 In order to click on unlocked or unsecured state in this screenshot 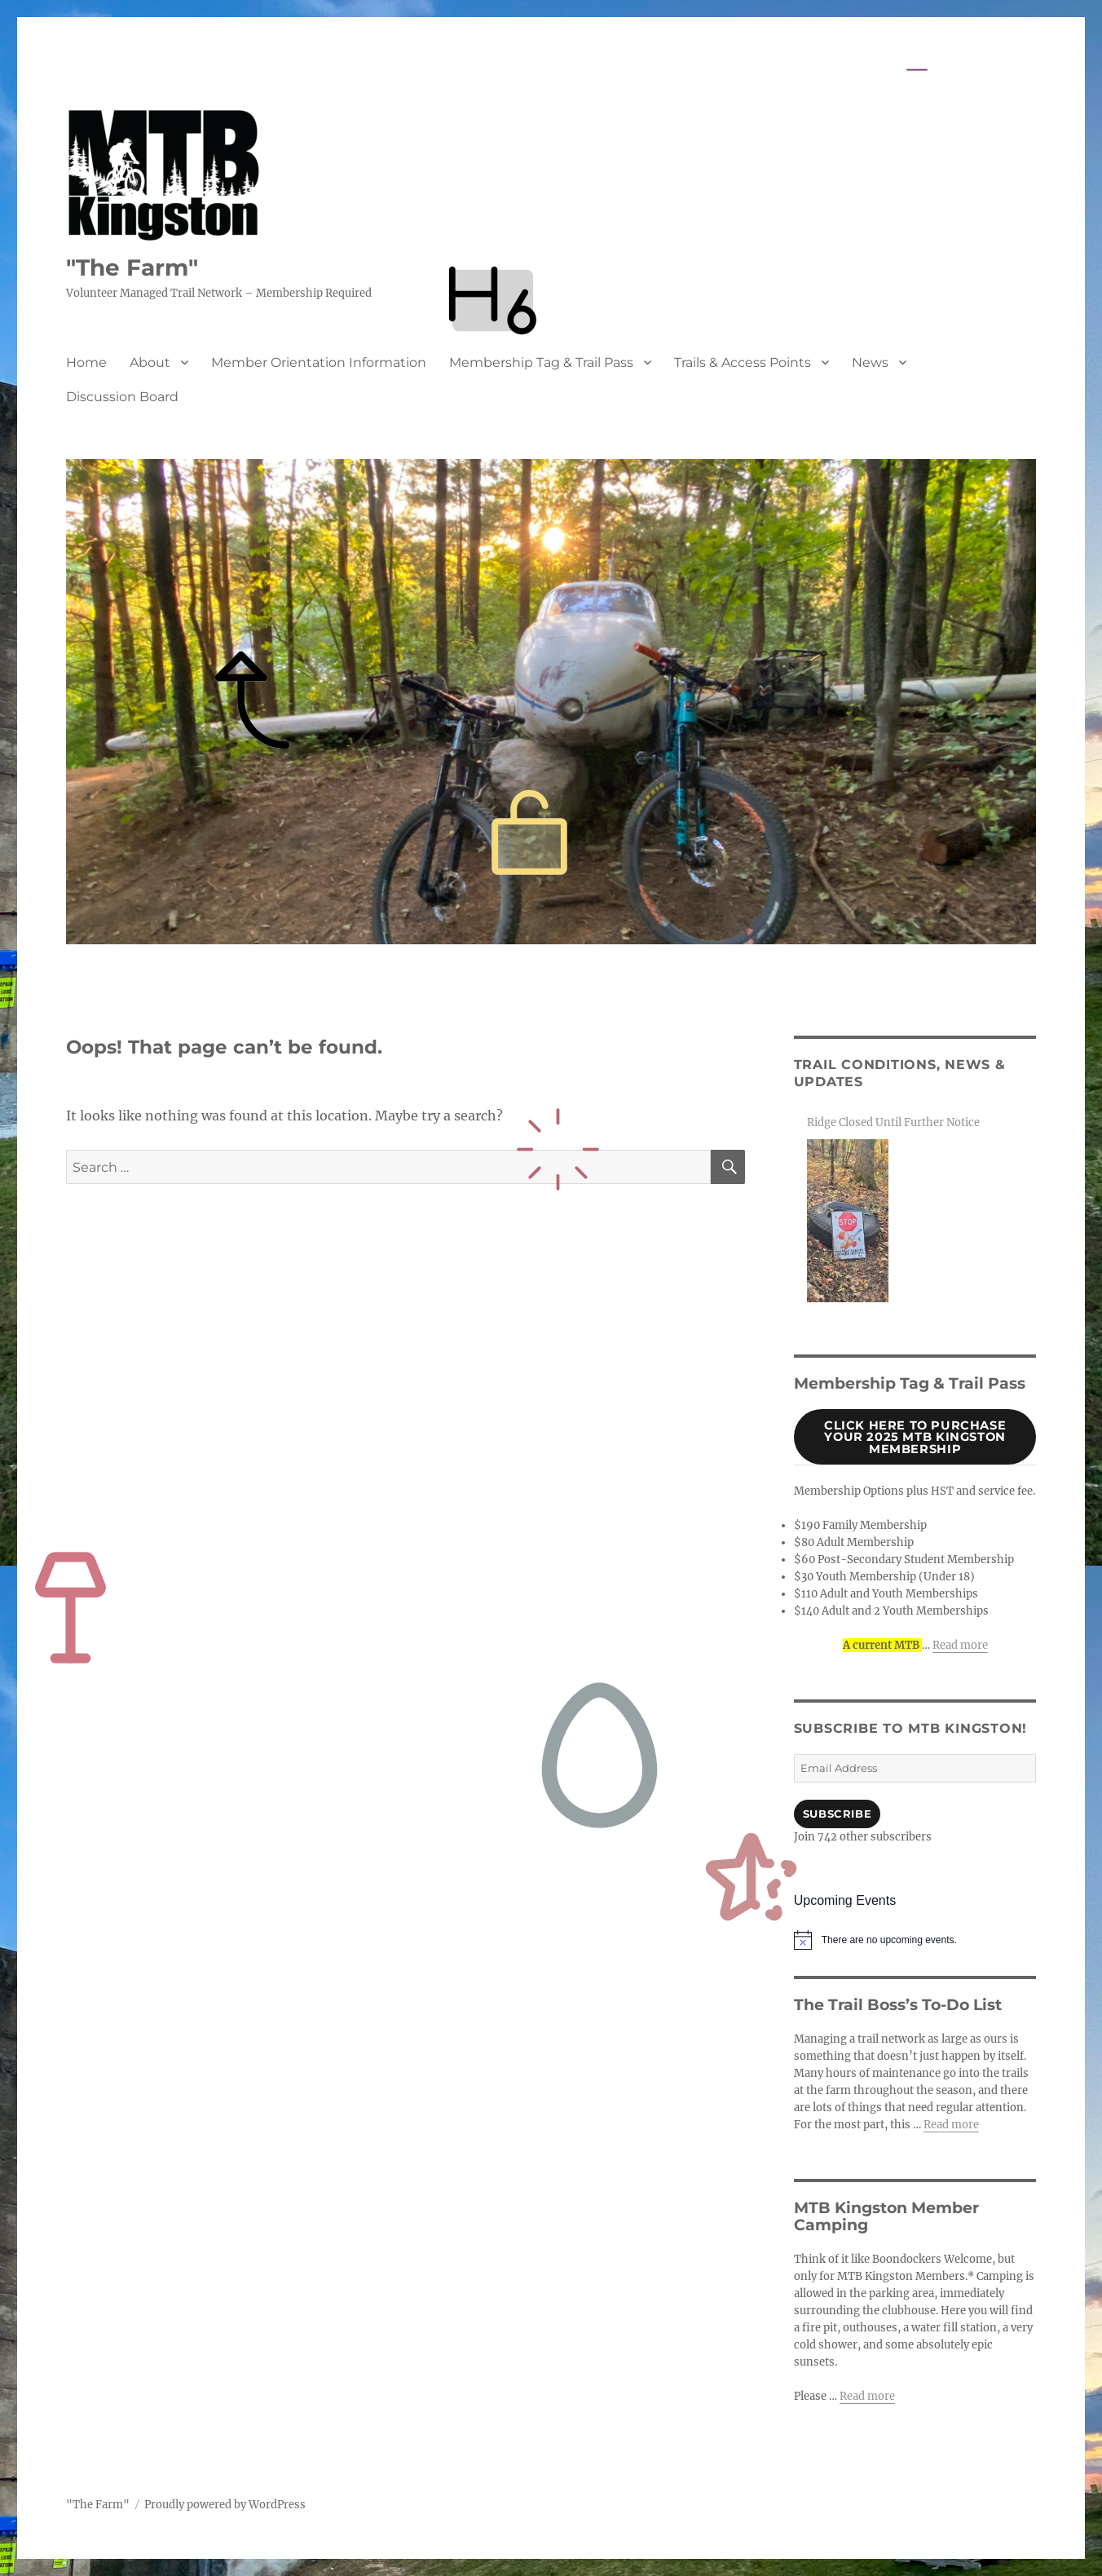, I will do `click(529, 837)`.